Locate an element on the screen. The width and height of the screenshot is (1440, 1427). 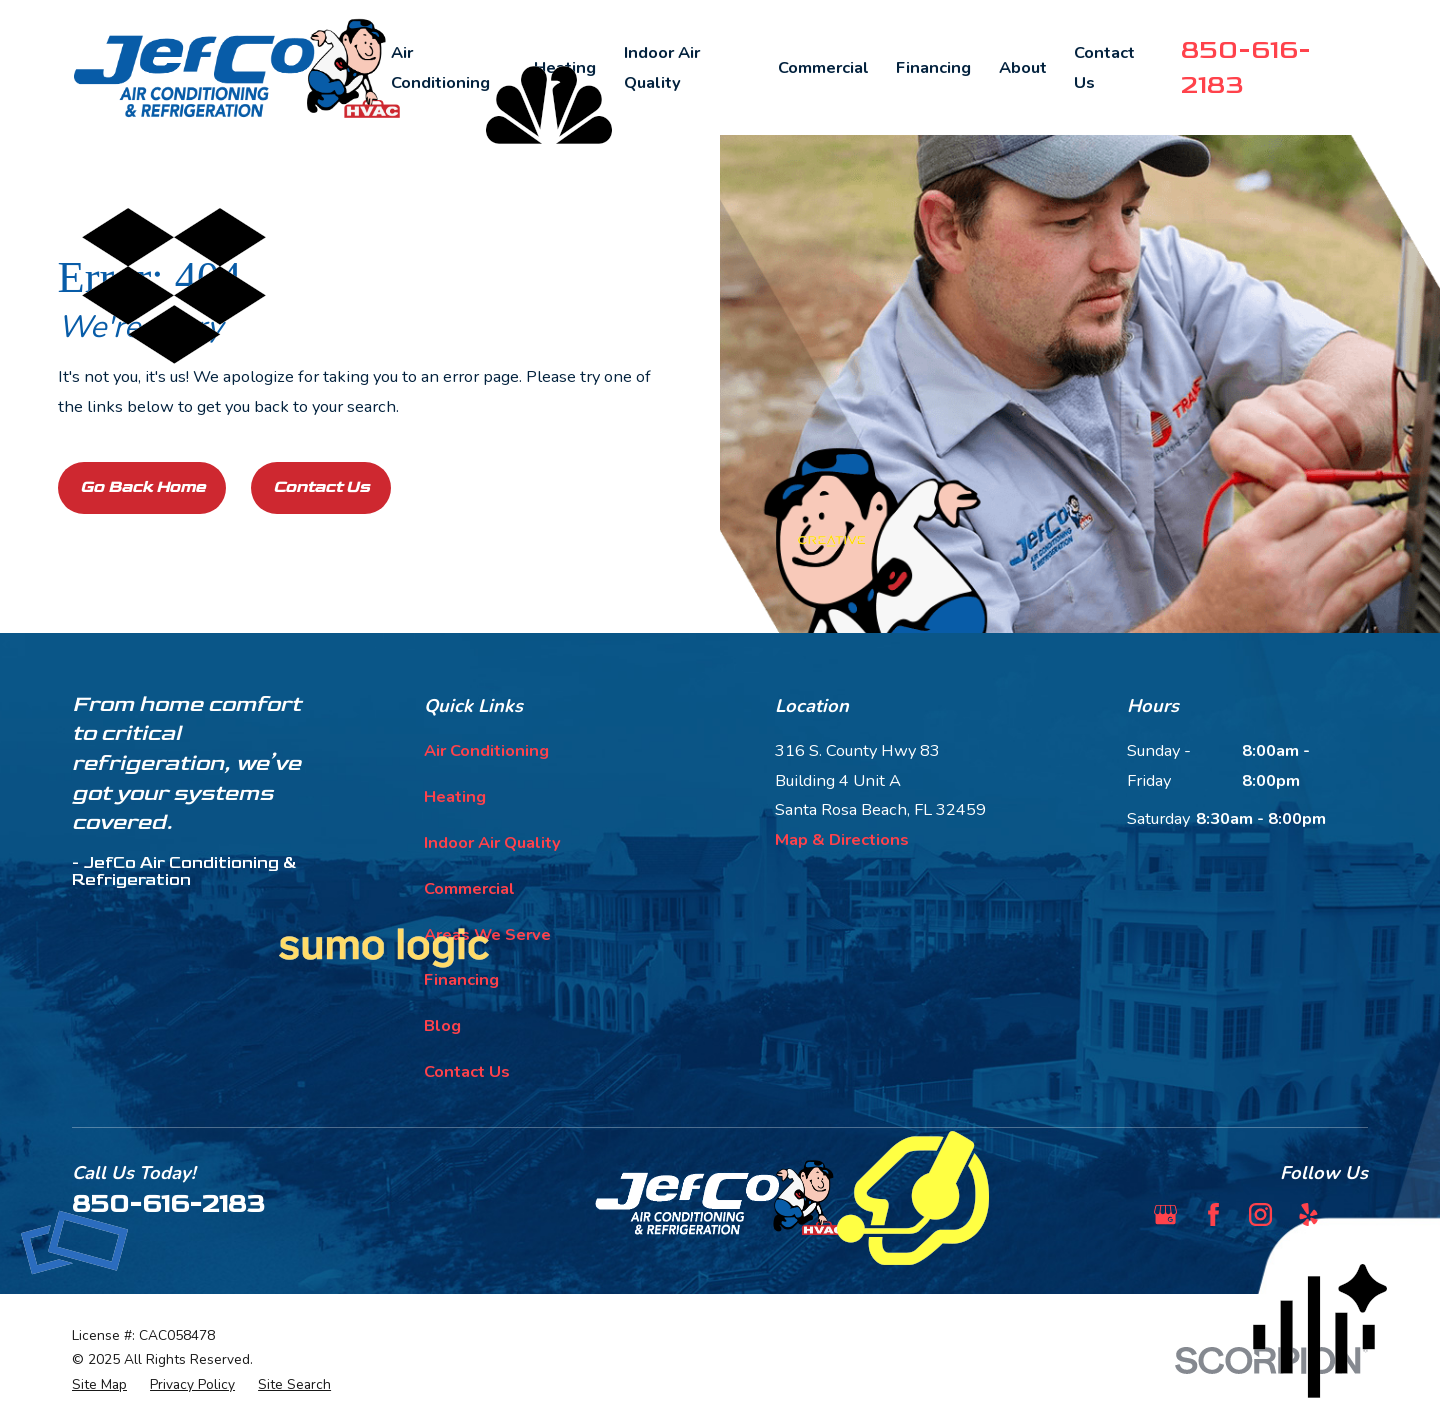
open slickpic photo sharing app is located at coordinates (74, 1242).